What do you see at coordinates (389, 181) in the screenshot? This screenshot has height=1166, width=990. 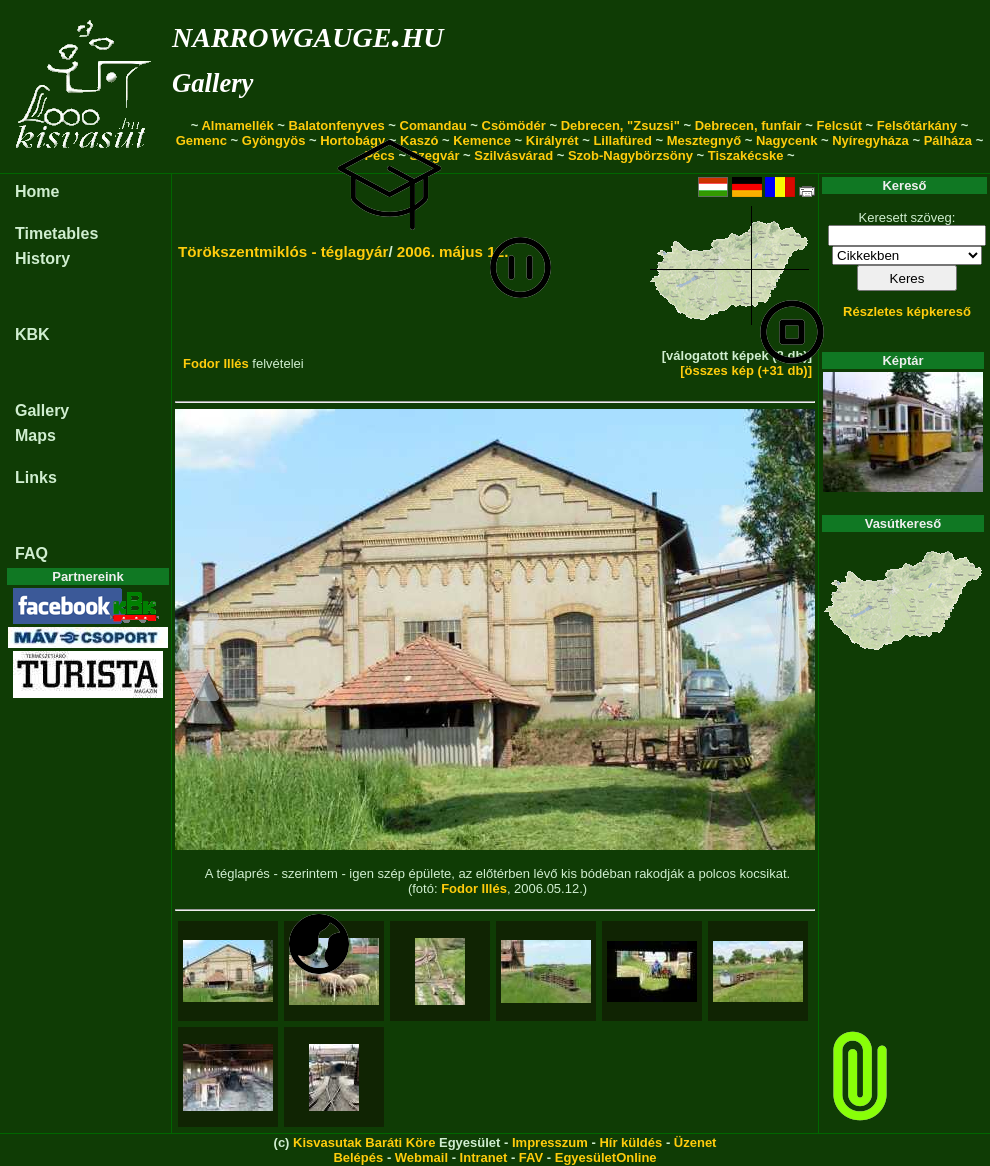 I see `access education or learning resources` at bounding box center [389, 181].